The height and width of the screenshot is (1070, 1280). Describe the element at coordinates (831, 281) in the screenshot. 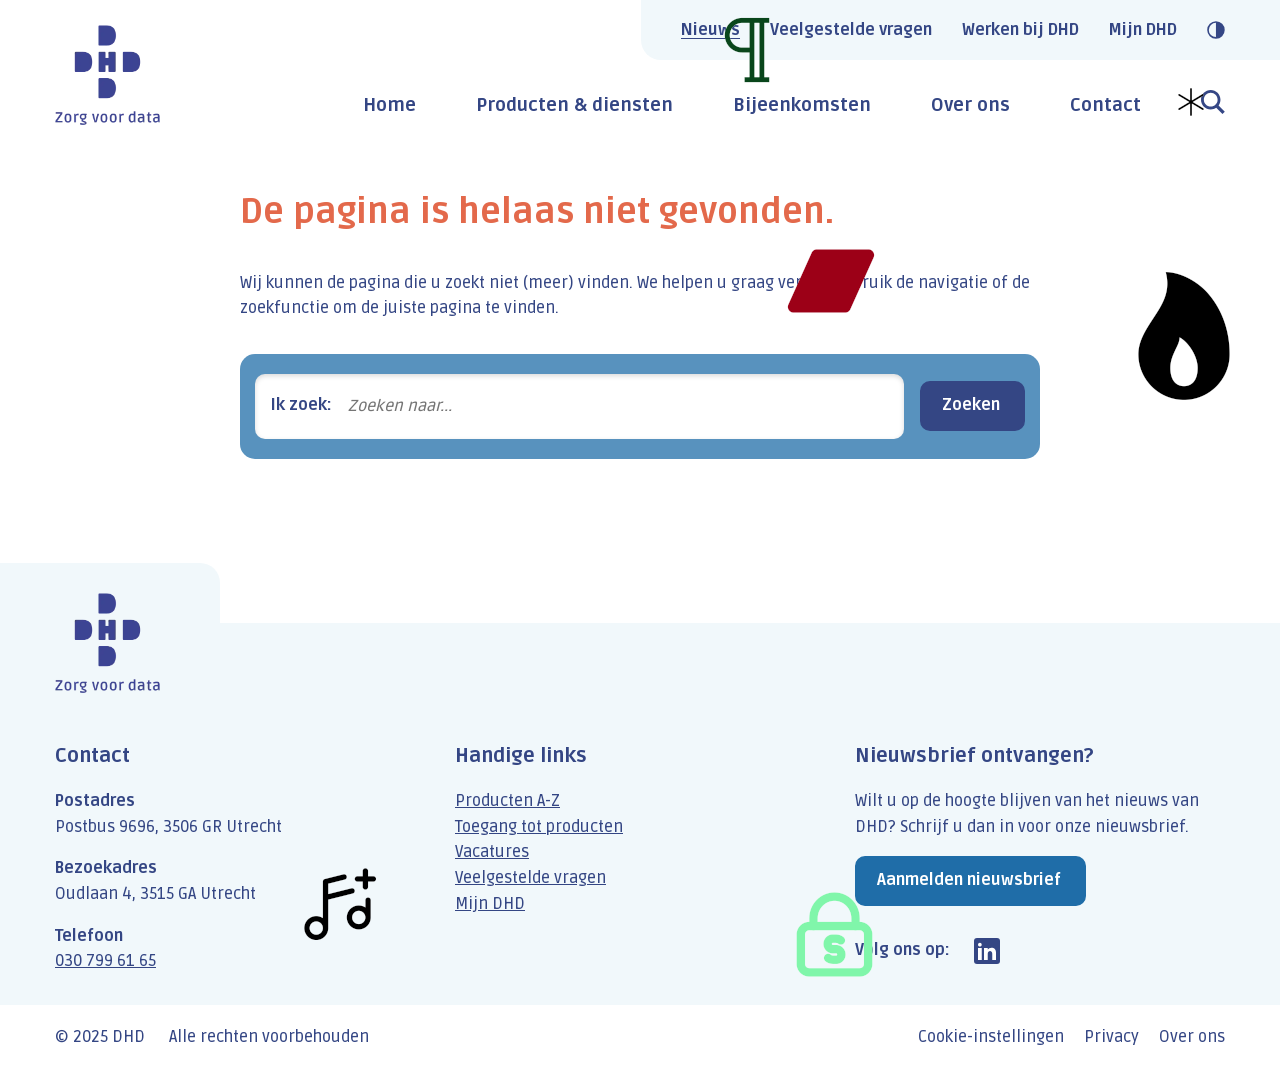

I see `insert a parallelogram shape` at that location.